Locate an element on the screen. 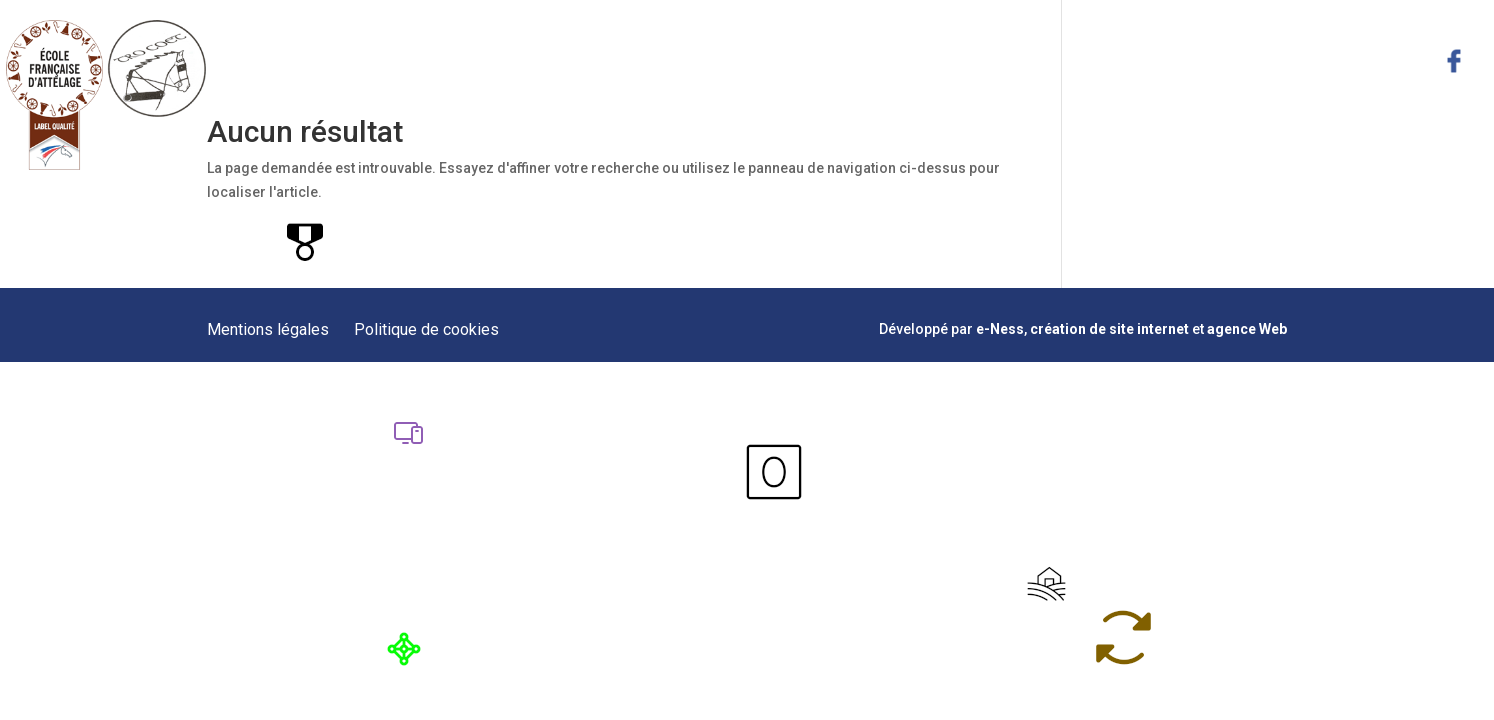  access farm or agricultural features is located at coordinates (1046, 584).